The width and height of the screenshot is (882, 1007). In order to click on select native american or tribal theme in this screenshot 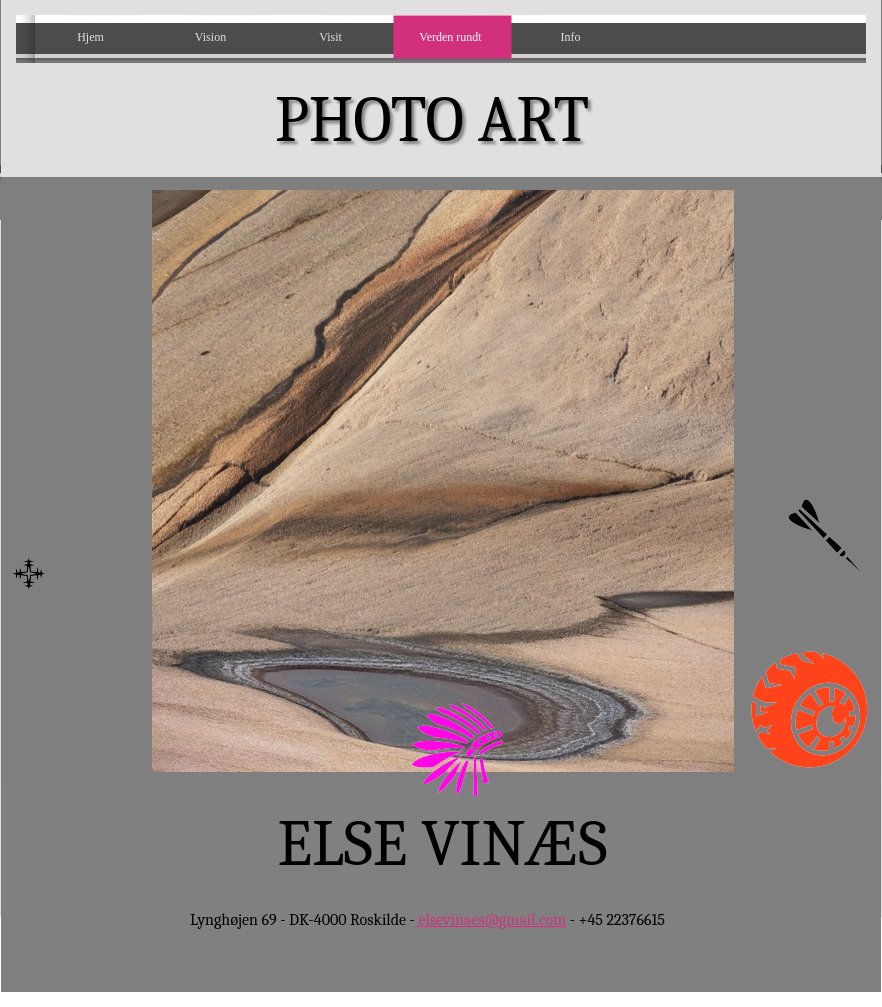, I will do `click(457, 749)`.